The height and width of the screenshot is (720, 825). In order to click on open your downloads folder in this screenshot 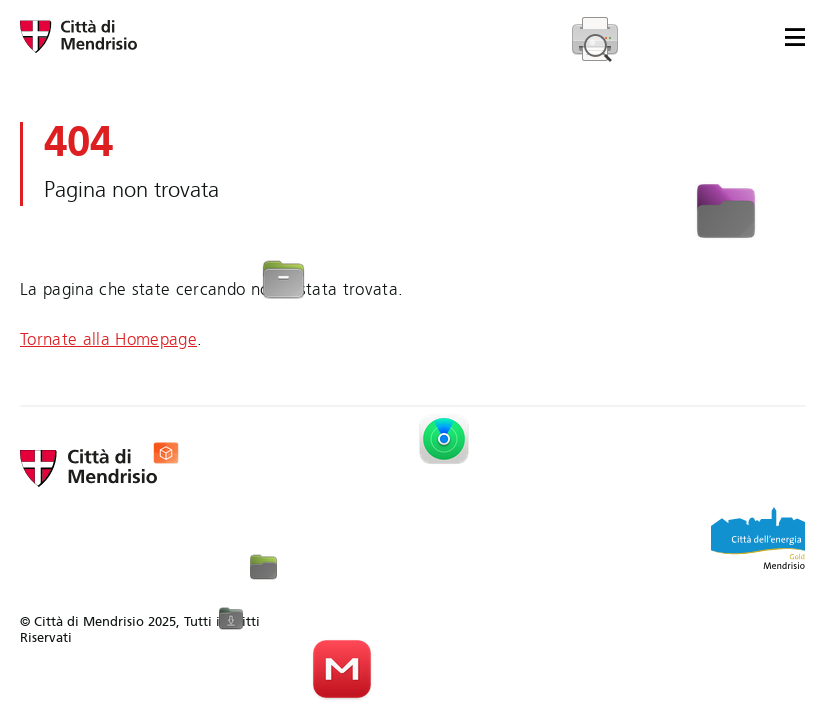, I will do `click(231, 618)`.